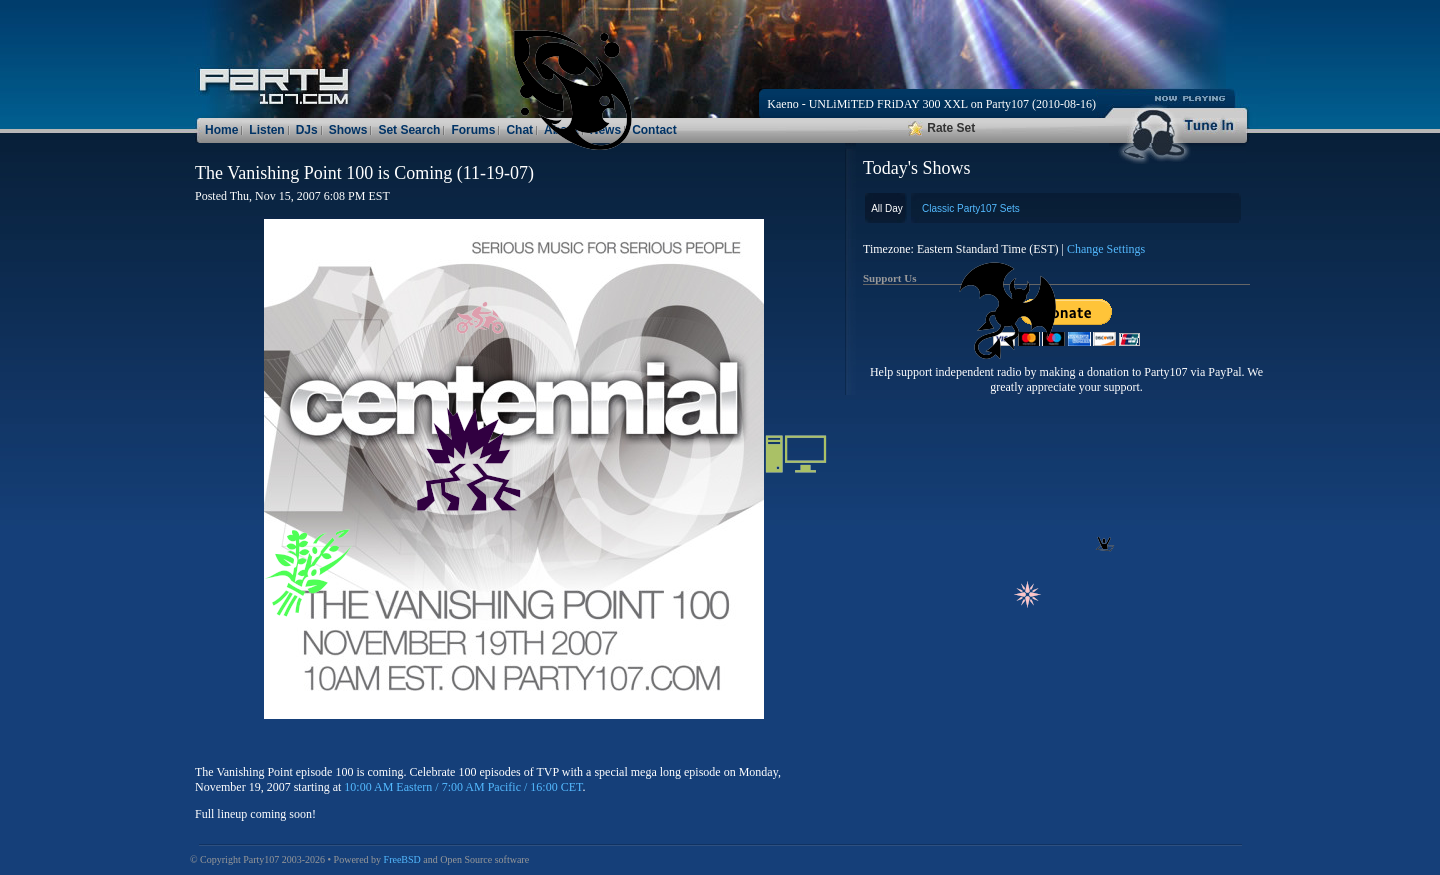 The width and height of the screenshot is (1440, 875). I want to click on view collected herbs or botanical items, so click(308, 573).